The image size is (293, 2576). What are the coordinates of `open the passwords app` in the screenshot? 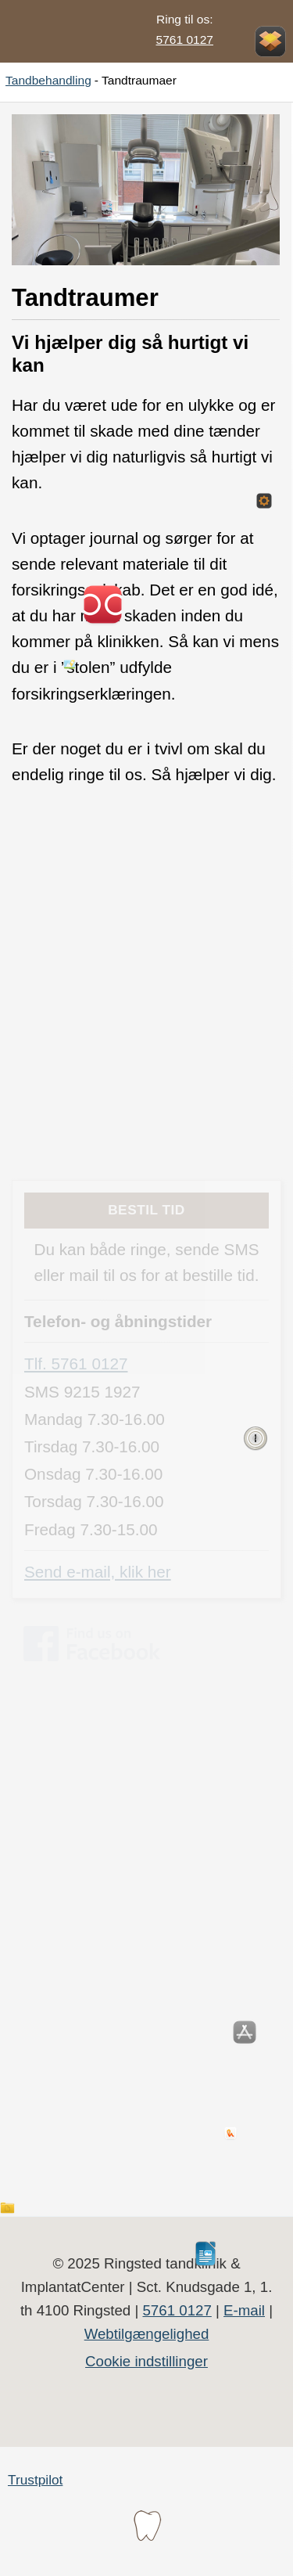 It's located at (255, 1438).